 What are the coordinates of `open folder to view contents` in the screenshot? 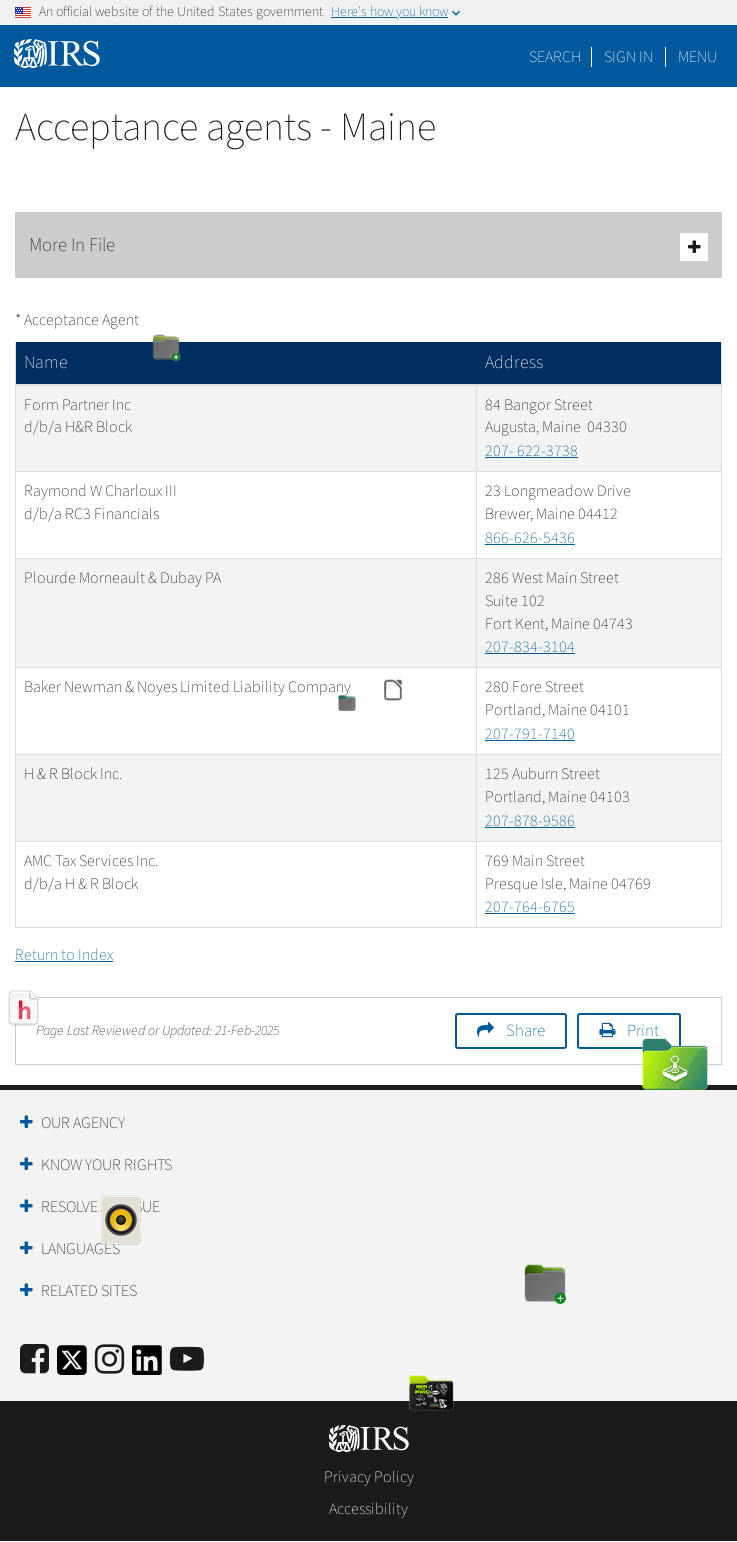 It's located at (347, 703).